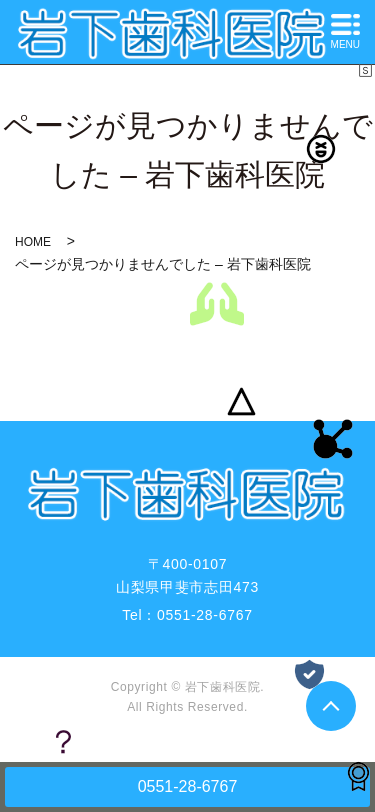 This screenshot has height=812, width=375. I want to click on view achievements or awards, so click(358, 776).